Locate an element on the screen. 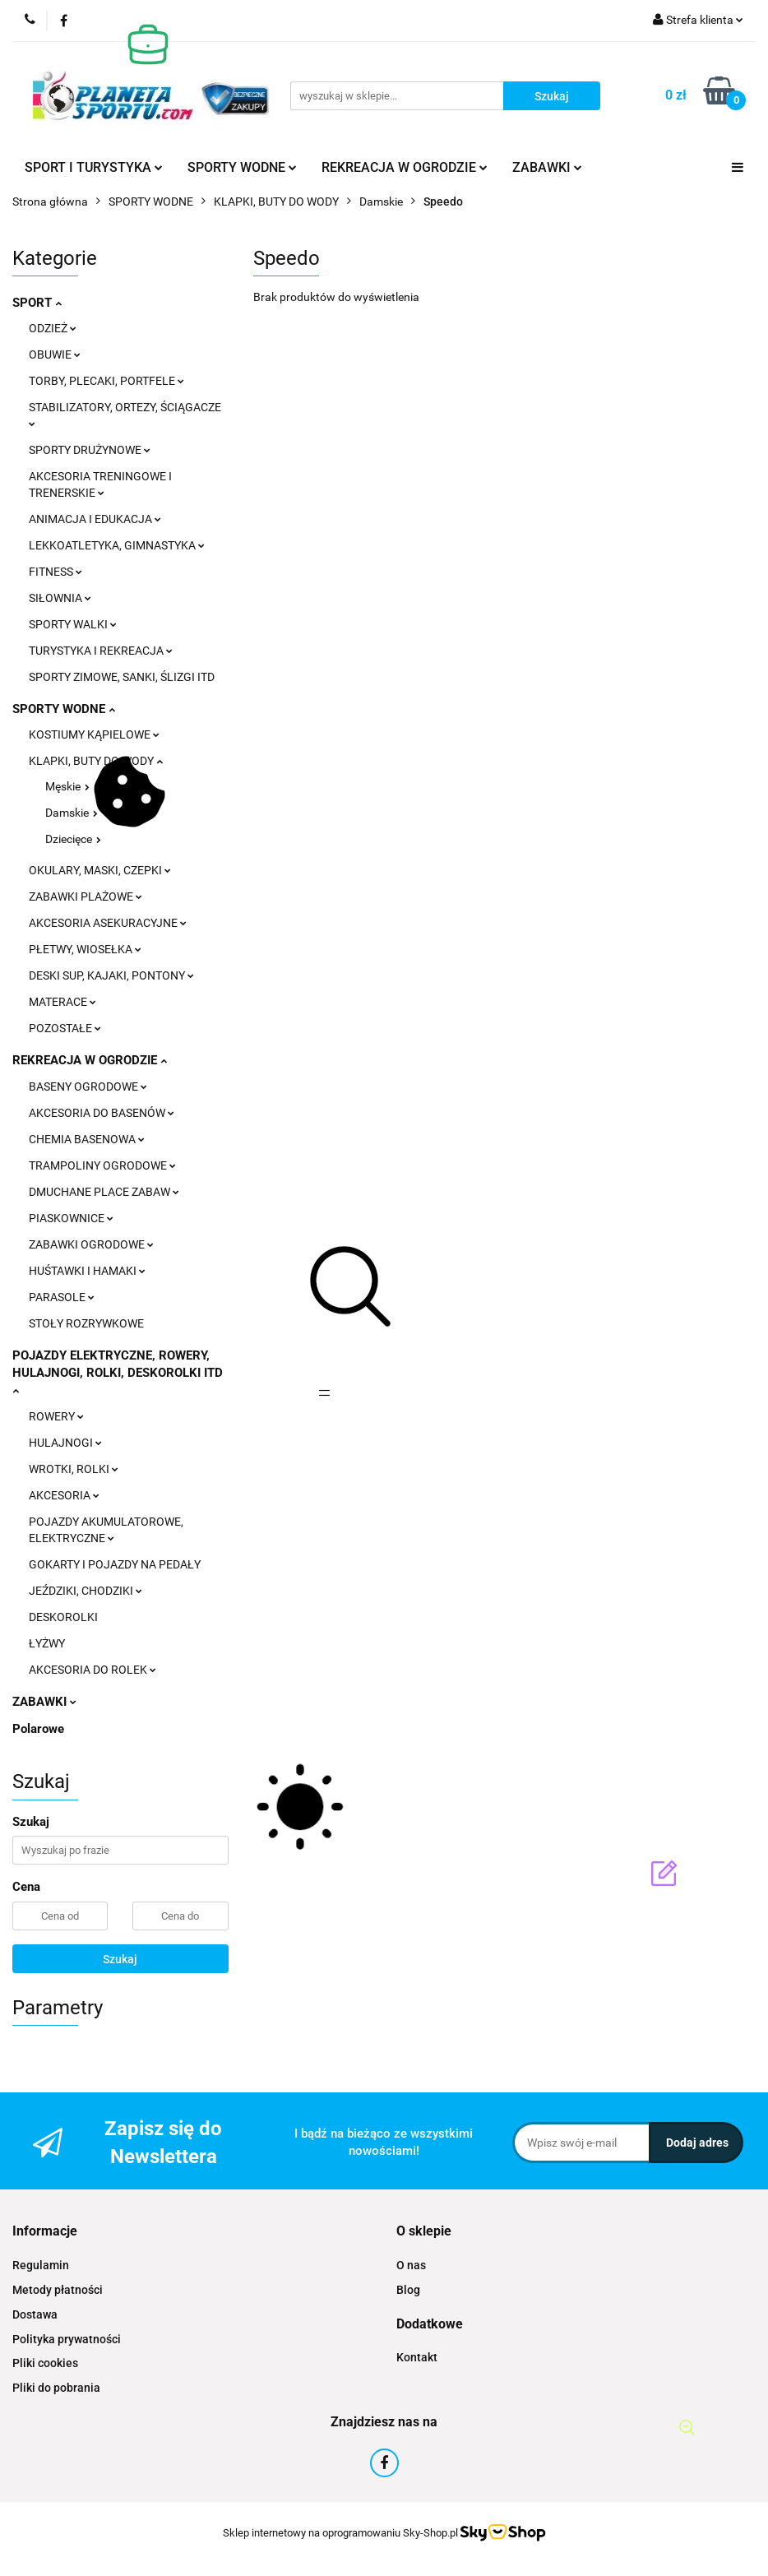  toggle light mode or bright display is located at coordinates (300, 1809).